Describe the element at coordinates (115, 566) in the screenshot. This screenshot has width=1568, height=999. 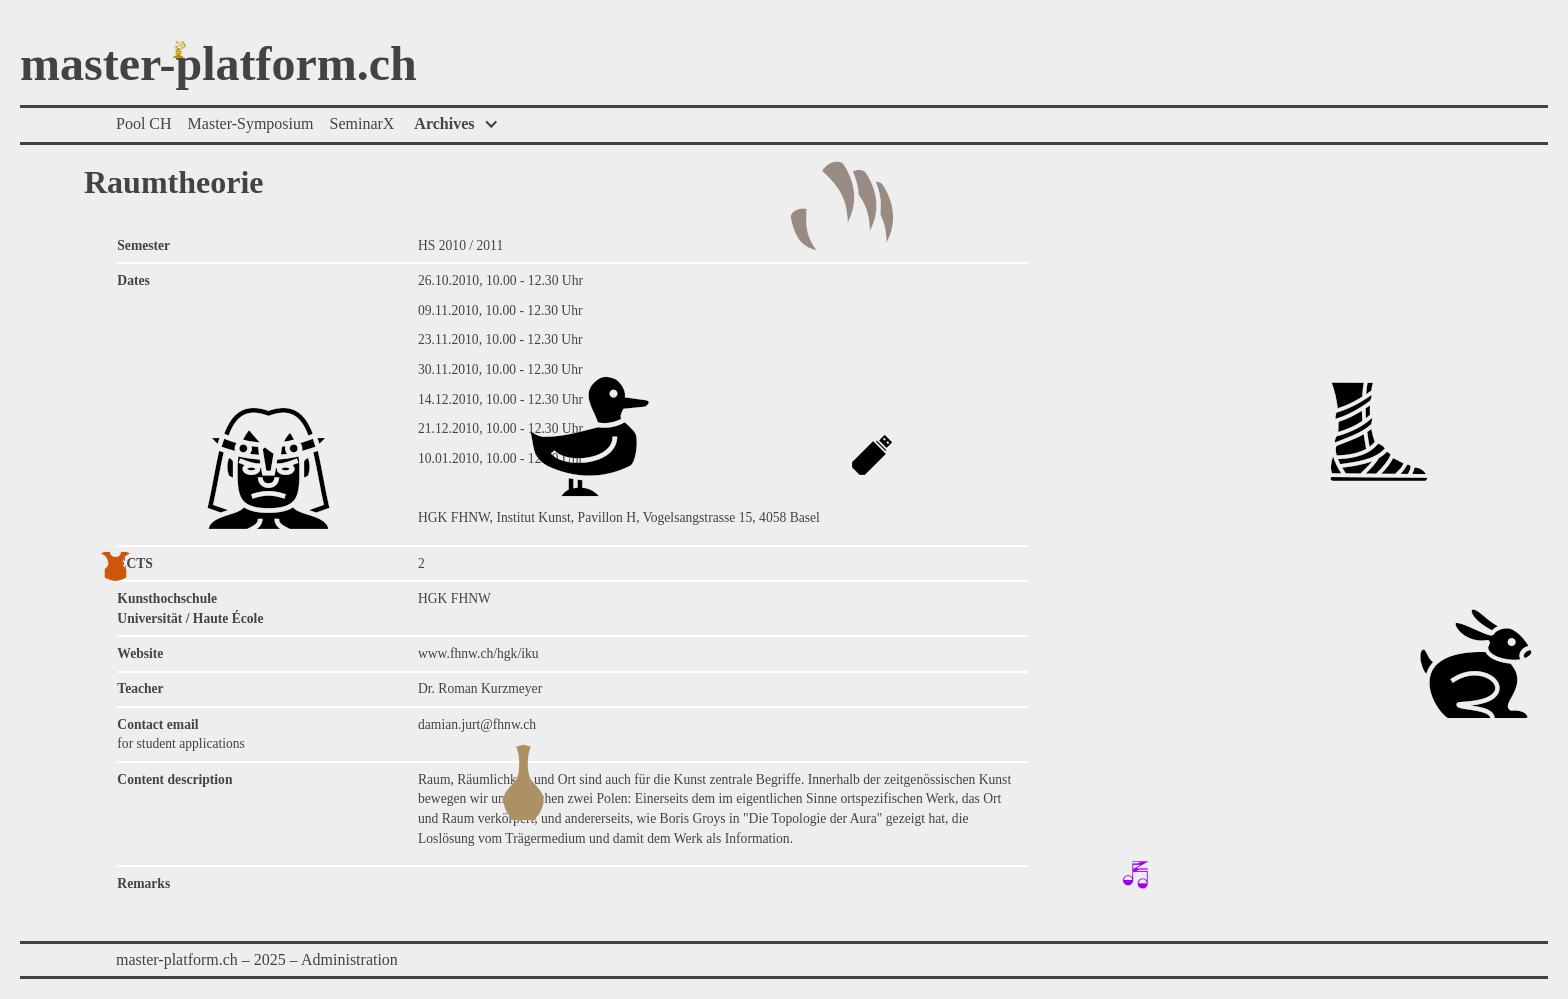
I see `equip body armor or protective vest` at that location.